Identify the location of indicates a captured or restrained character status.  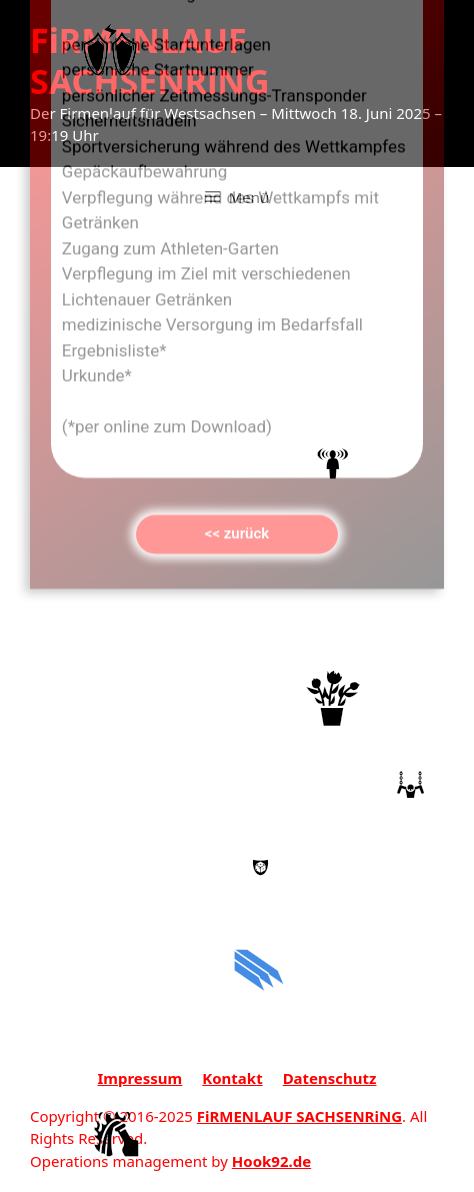
(410, 784).